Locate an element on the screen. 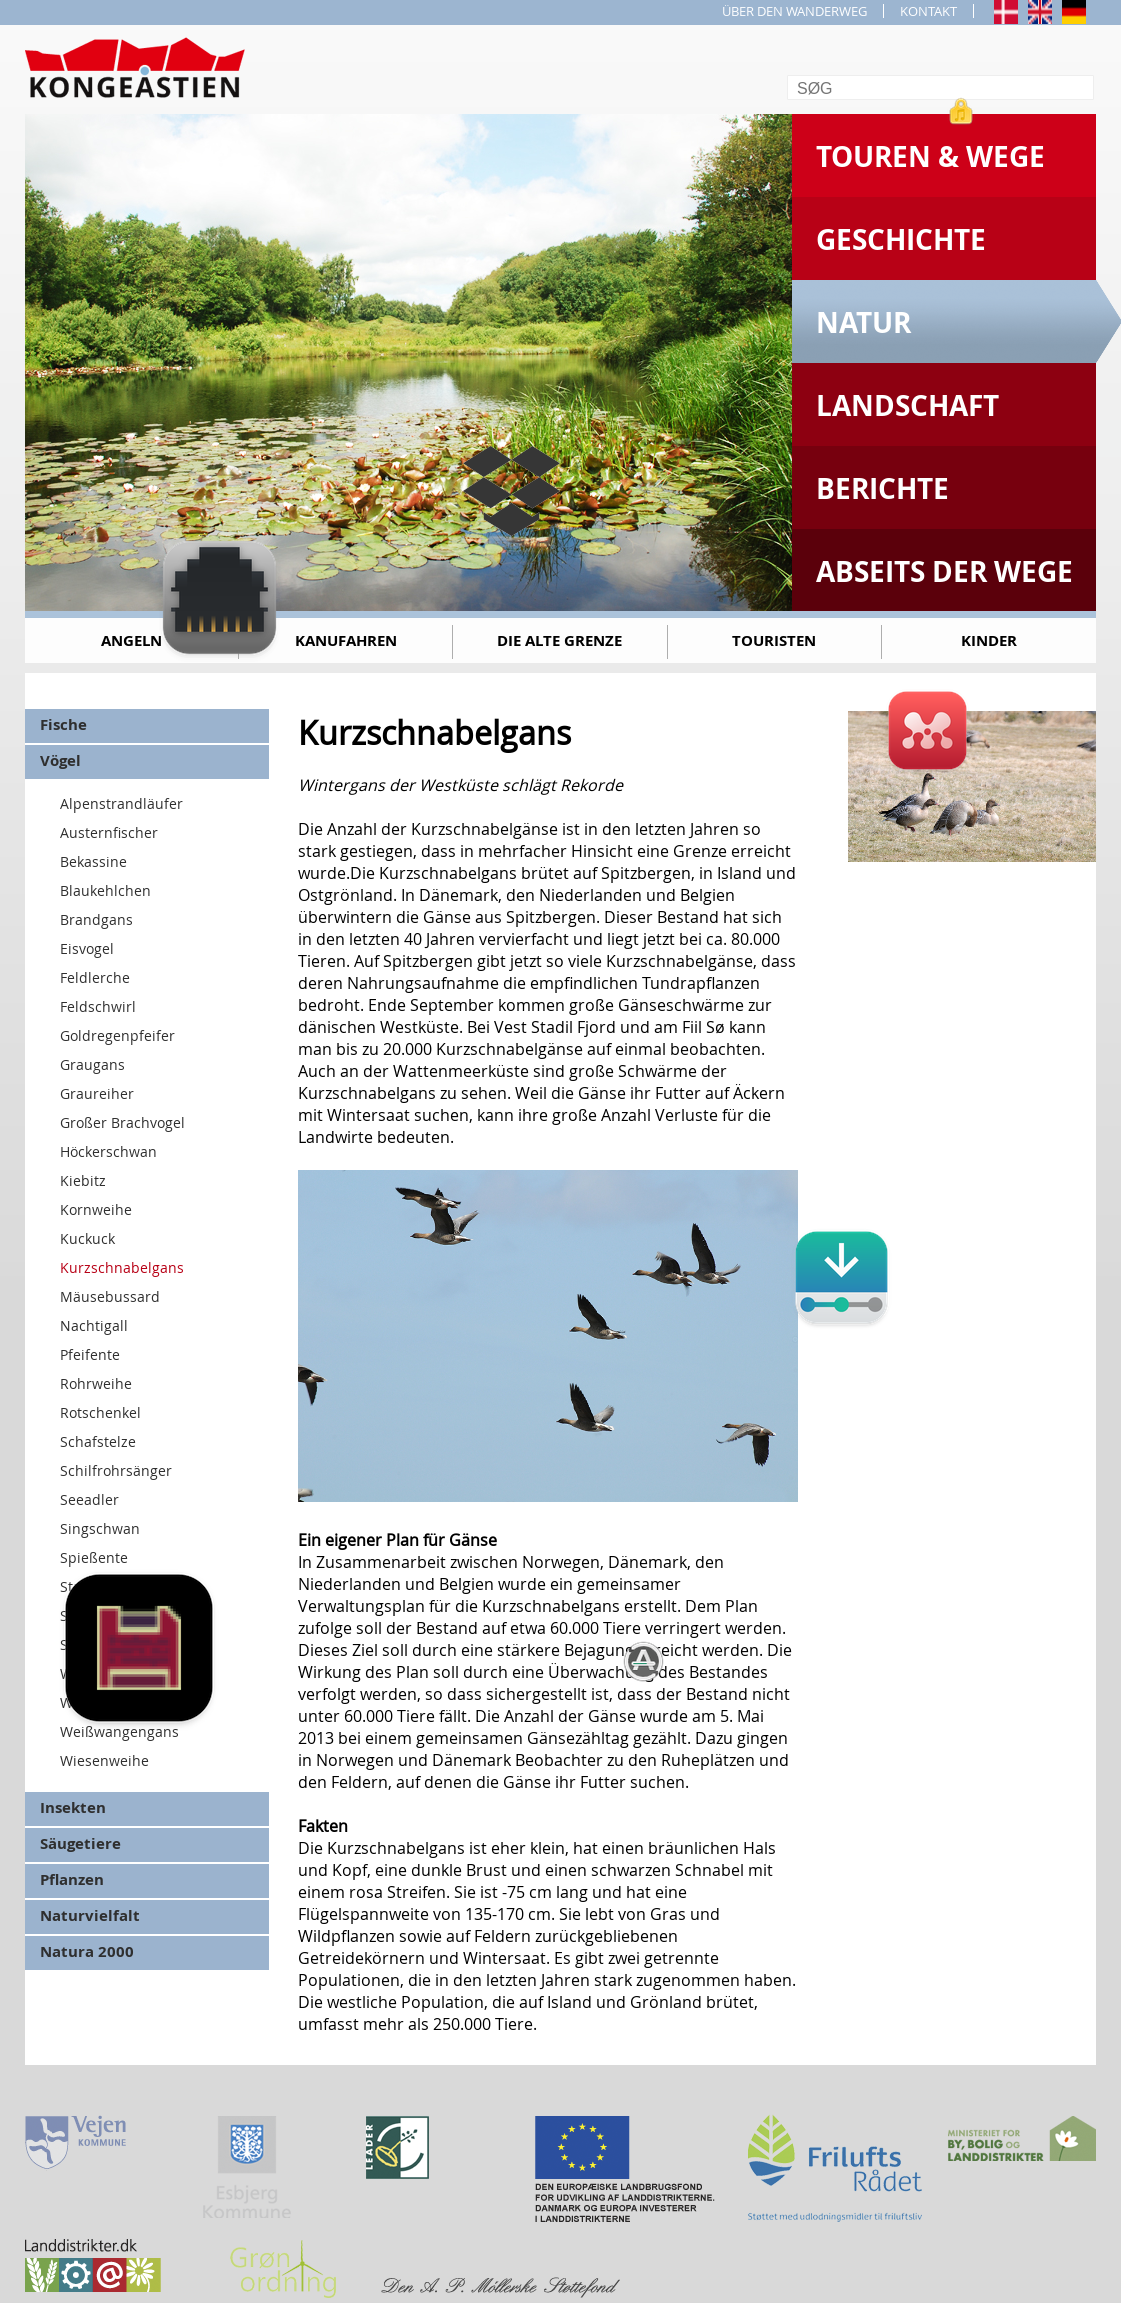  indicates an RJ11 telephone/DSL network port is located at coordinates (219, 597).